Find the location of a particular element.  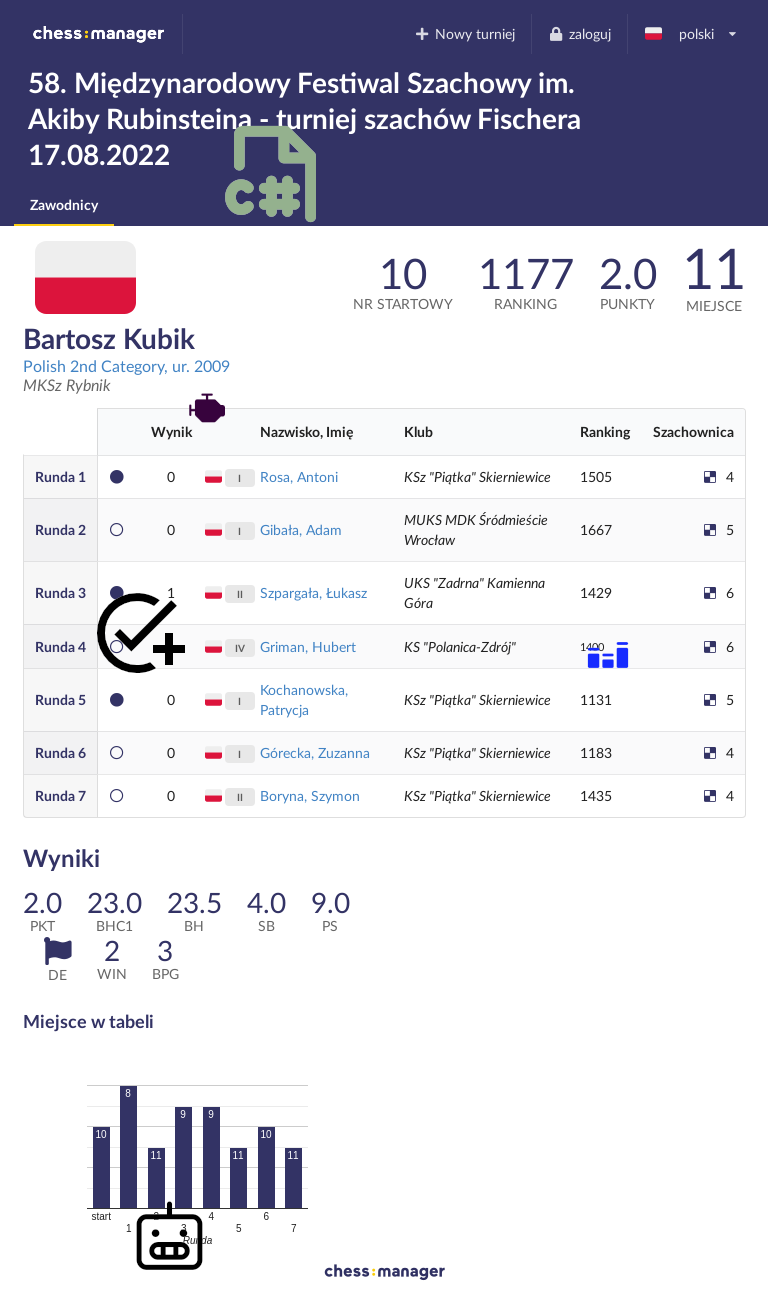

adjust audio equalizer settings is located at coordinates (608, 655).